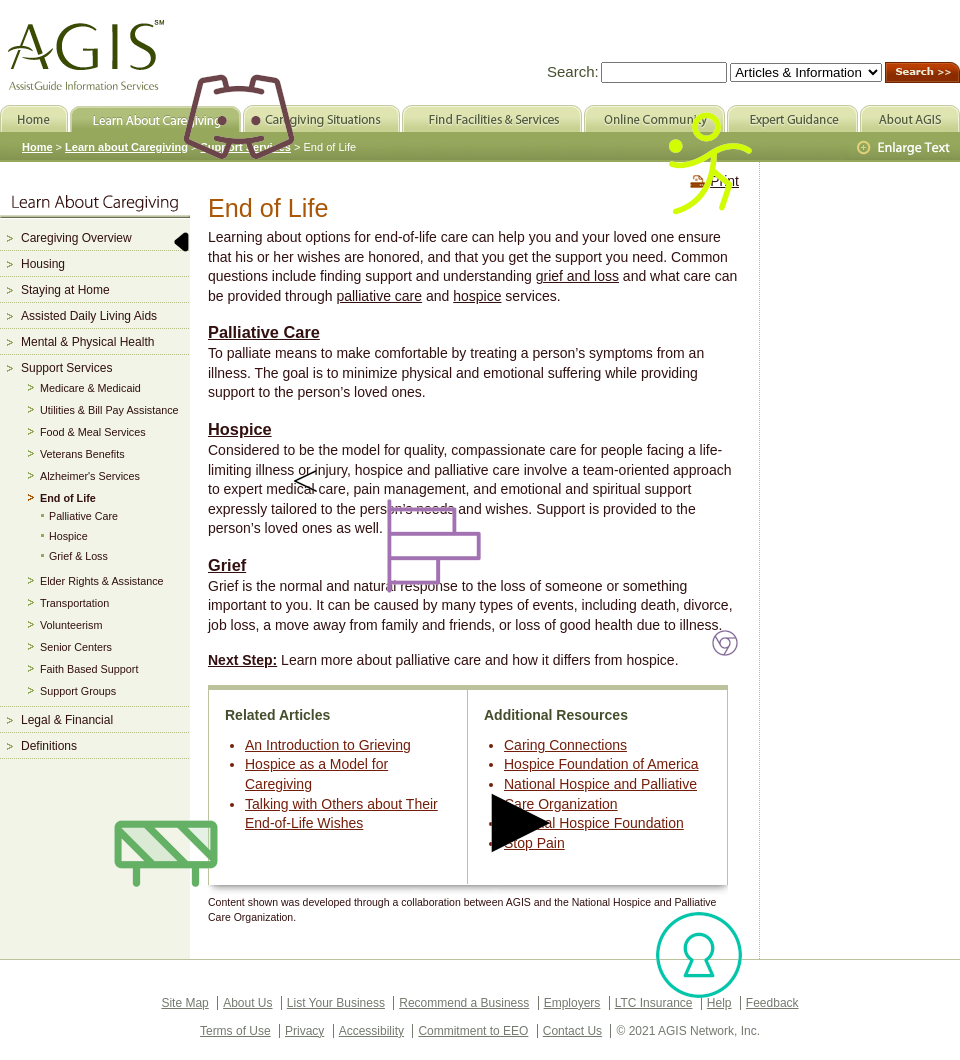  I want to click on view horizontal bar chart data, so click(430, 546).